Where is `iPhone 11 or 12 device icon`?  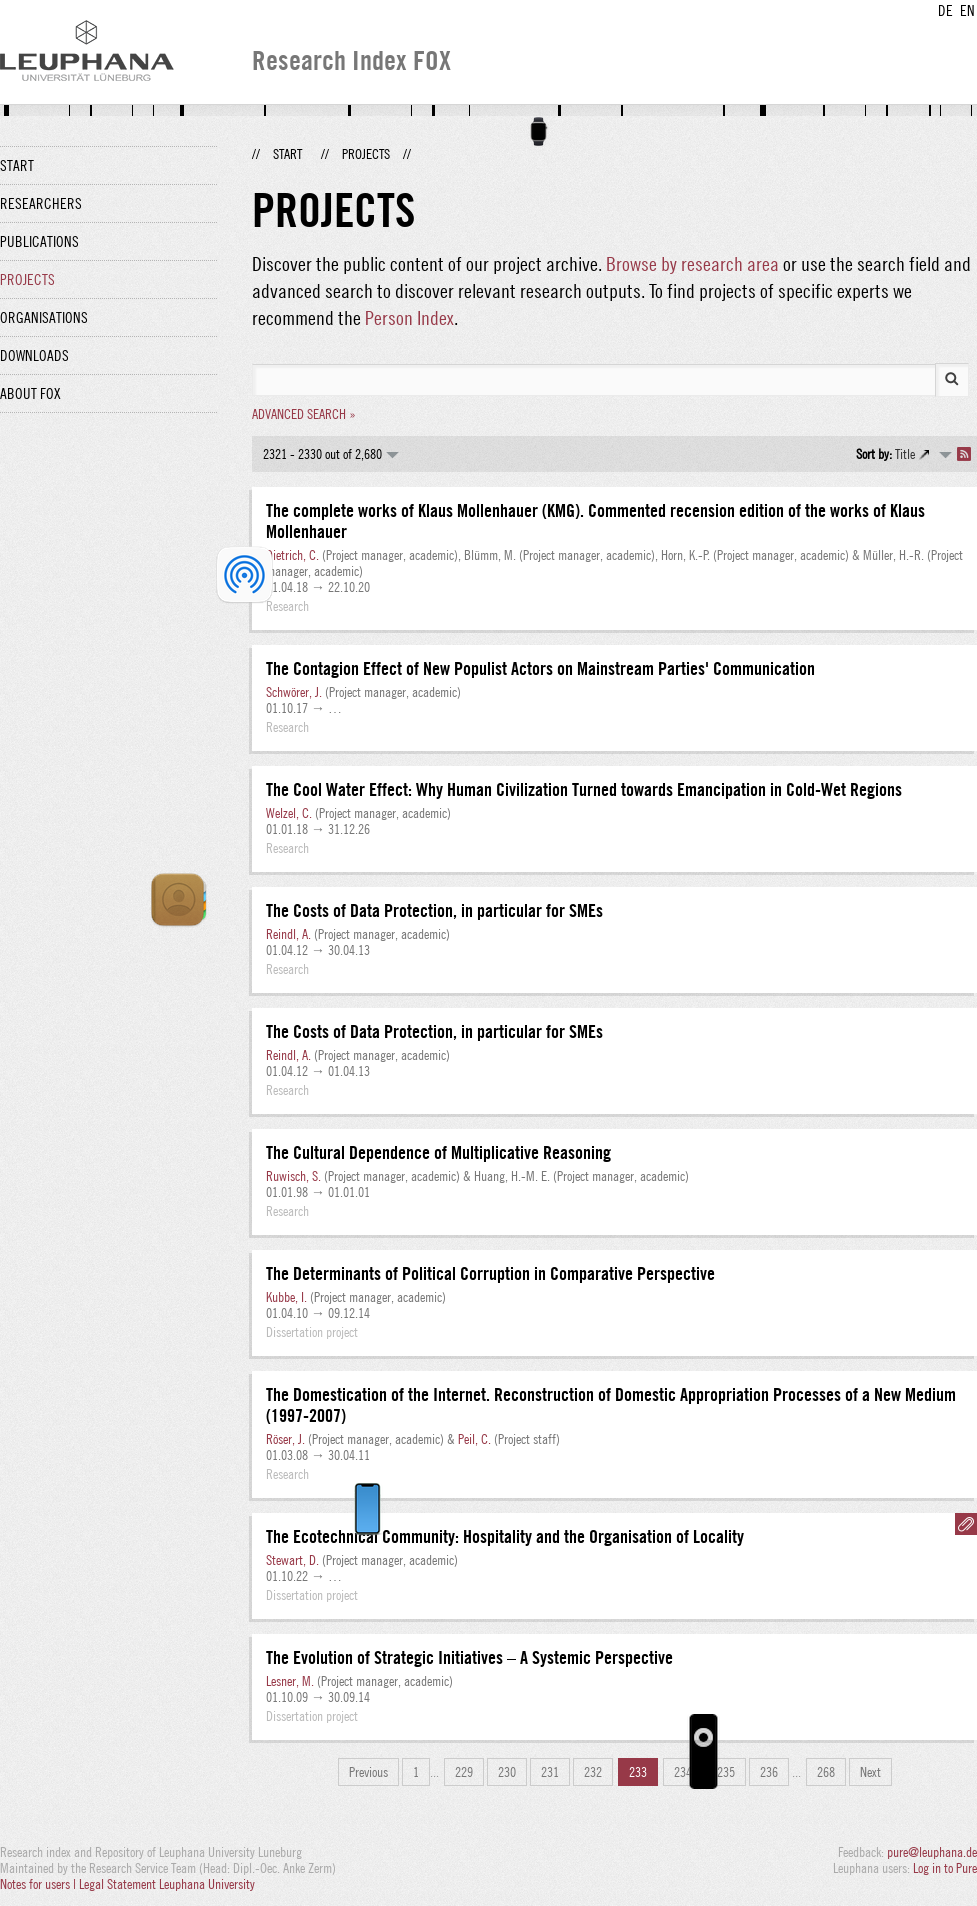
iPhone 11 or 12 device icon is located at coordinates (367, 1509).